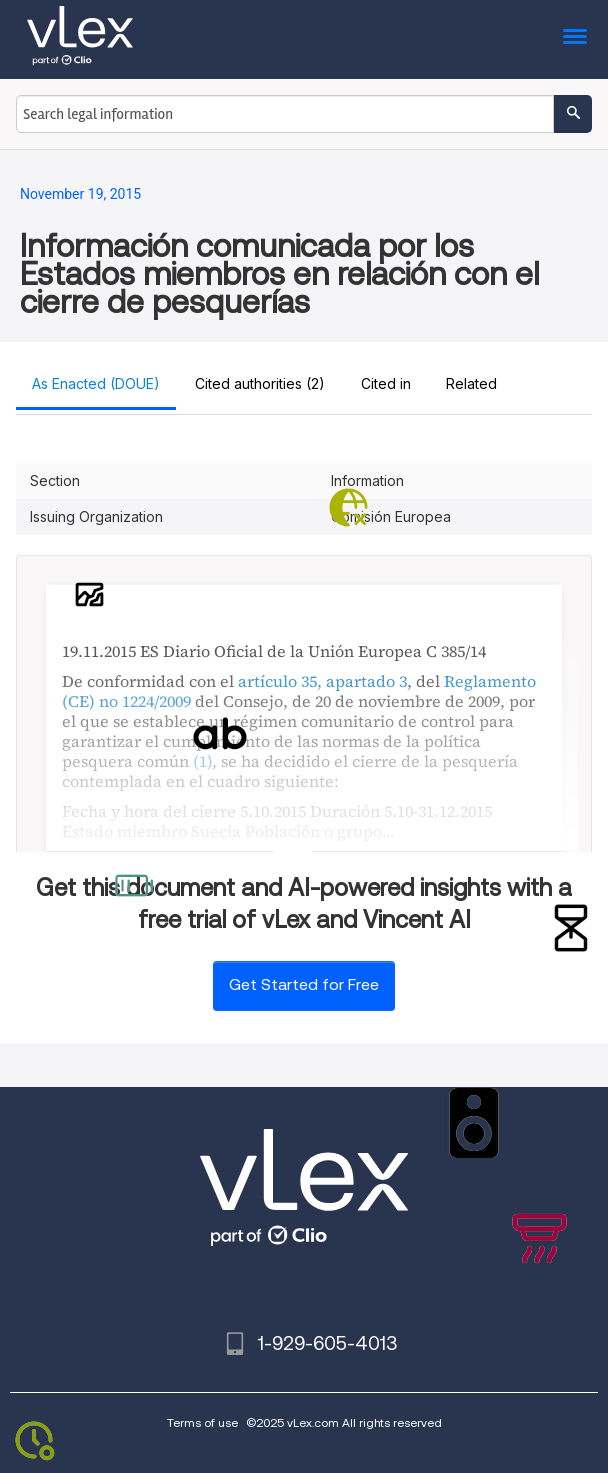 The width and height of the screenshot is (608, 1473). Describe the element at coordinates (539, 1238) in the screenshot. I see `smoke detector alert or notification` at that location.